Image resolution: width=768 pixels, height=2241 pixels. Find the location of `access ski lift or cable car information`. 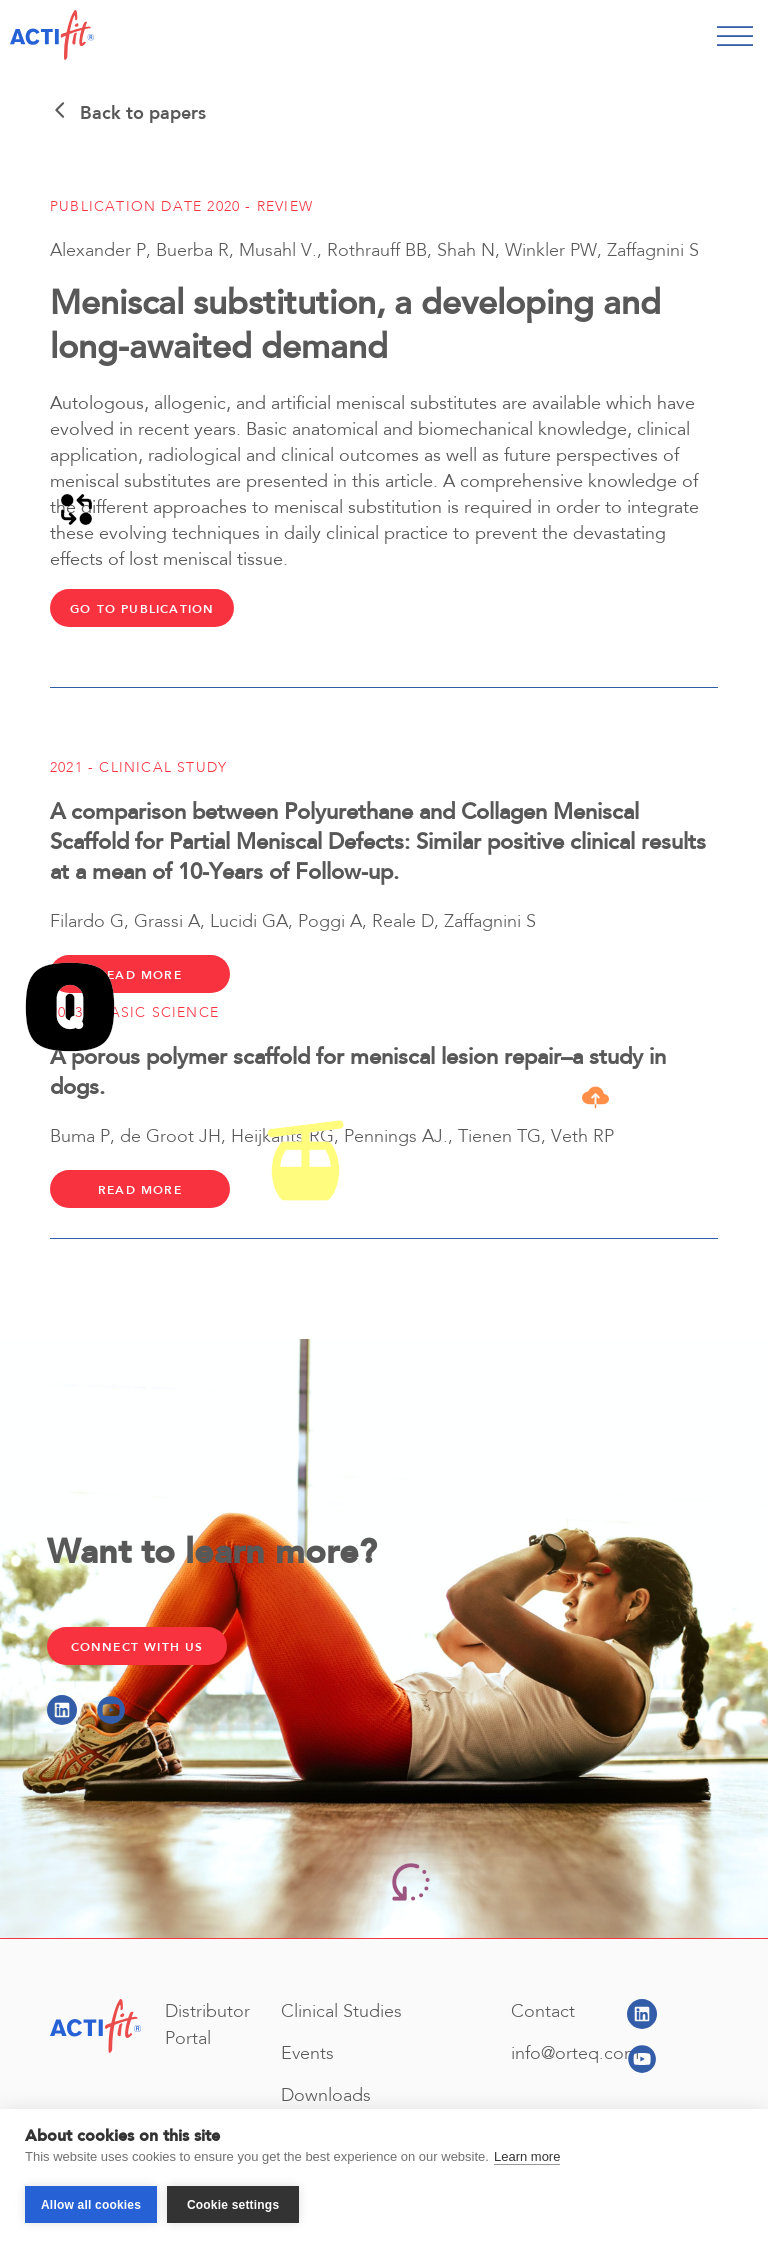

access ski lift or cable car information is located at coordinates (305, 1162).